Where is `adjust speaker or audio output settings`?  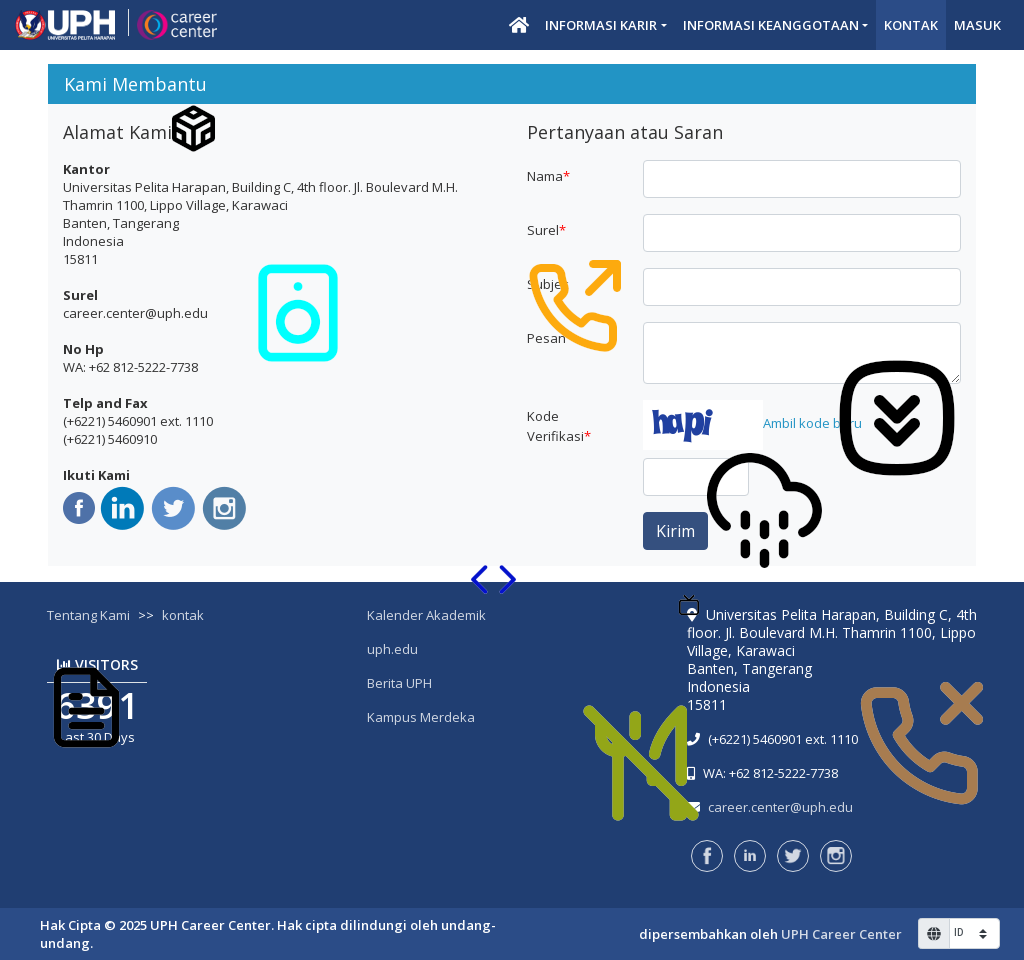
adjust speaker or audio output settings is located at coordinates (298, 313).